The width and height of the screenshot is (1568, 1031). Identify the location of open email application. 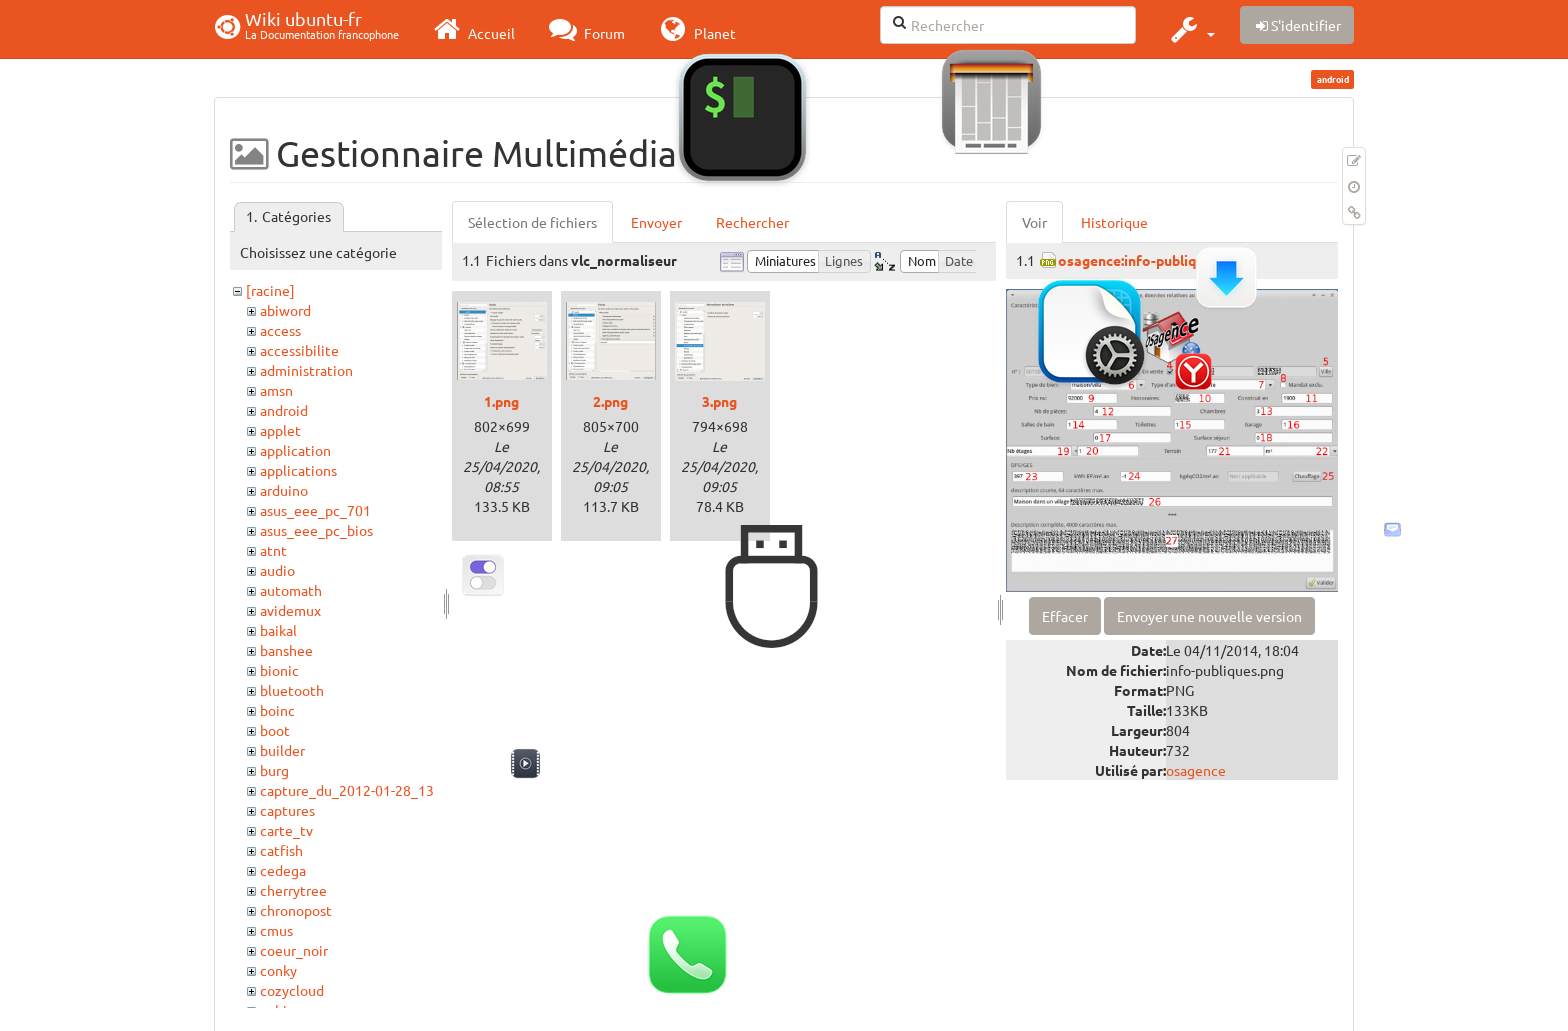
(1392, 529).